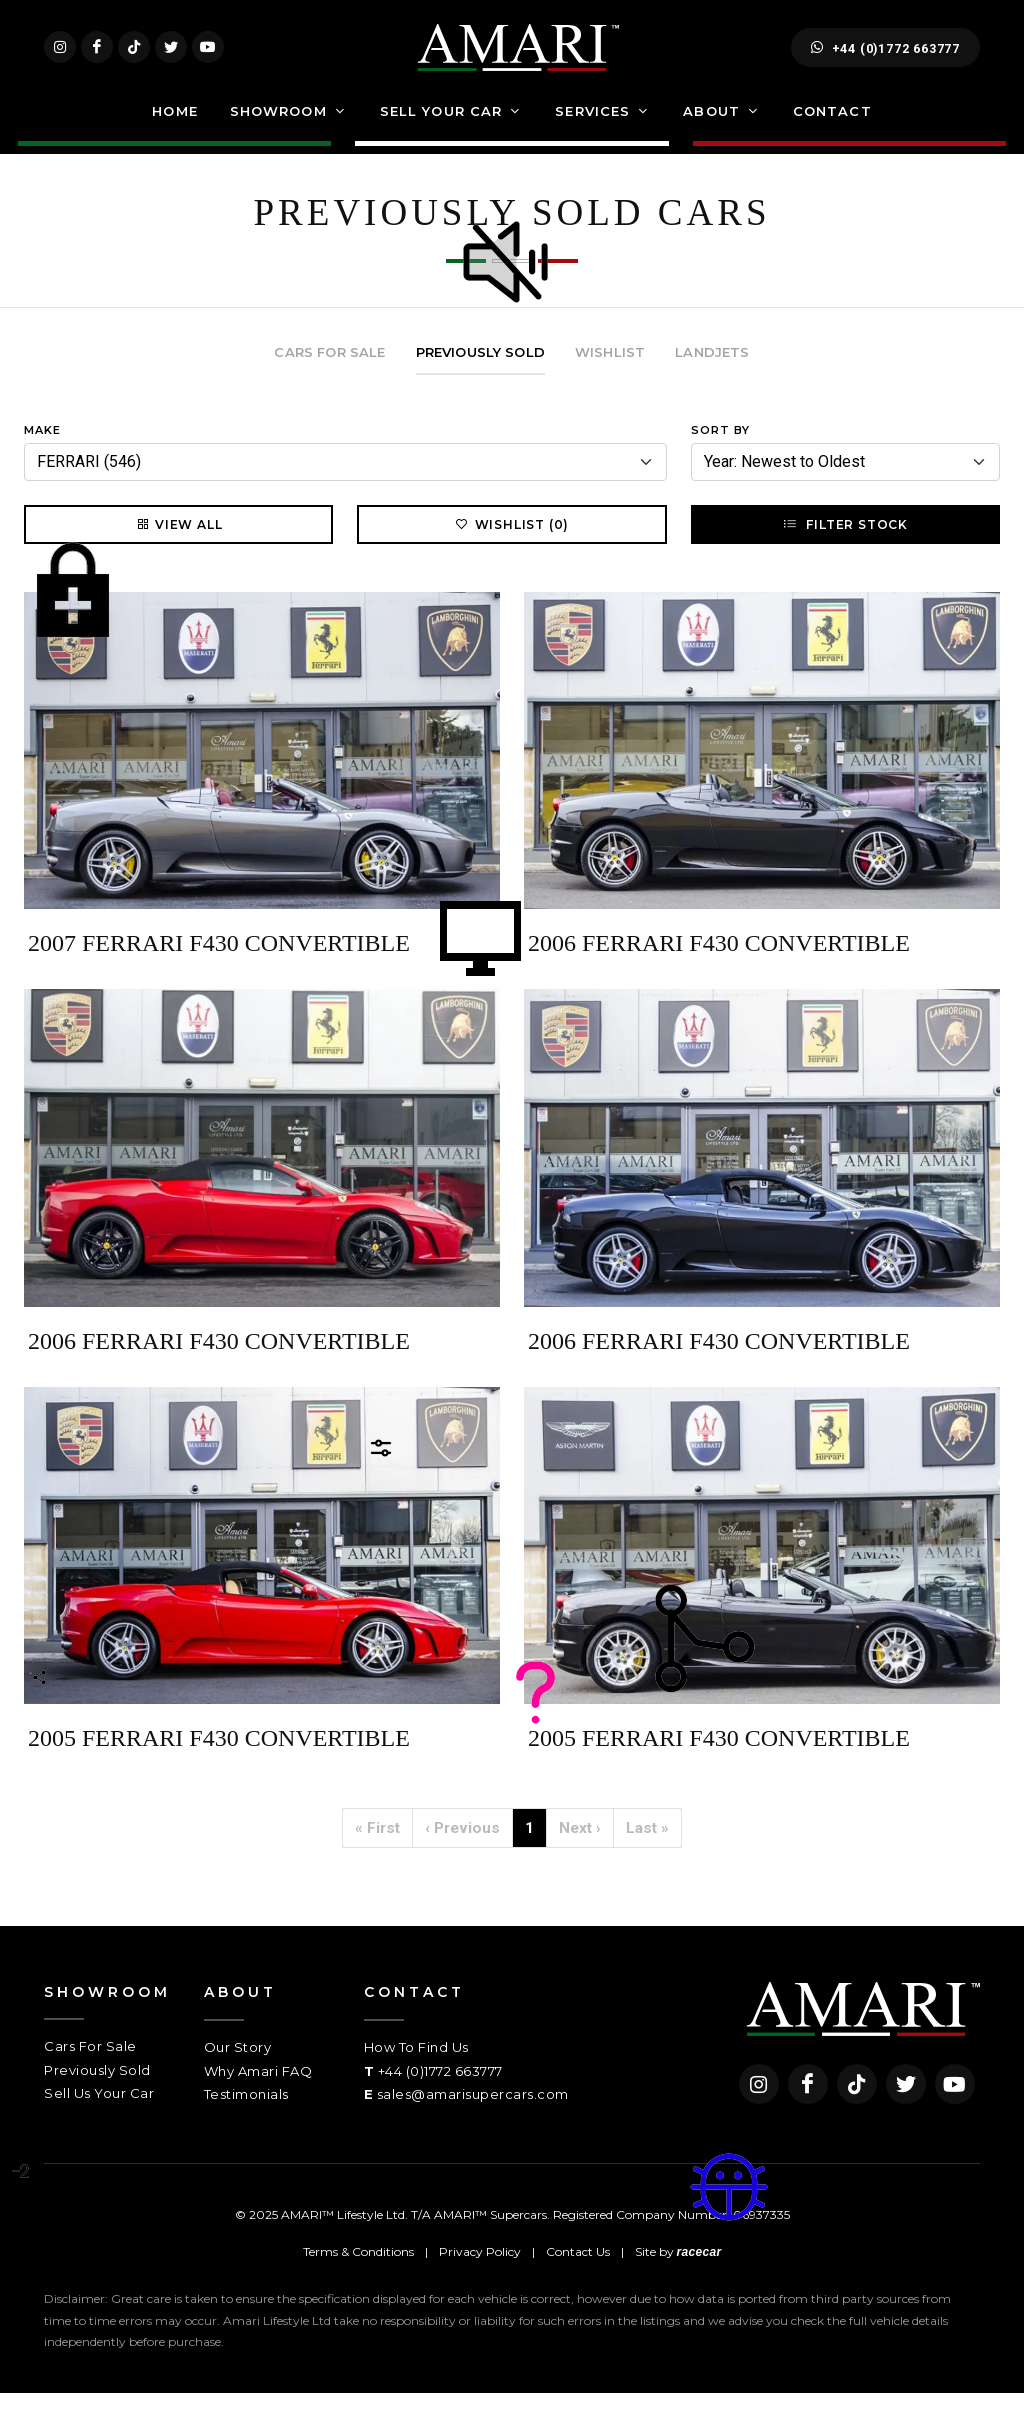 The image size is (1024, 2414). What do you see at coordinates (729, 2187) in the screenshot?
I see `report a bug or issue` at bounding box center [729, 2187].